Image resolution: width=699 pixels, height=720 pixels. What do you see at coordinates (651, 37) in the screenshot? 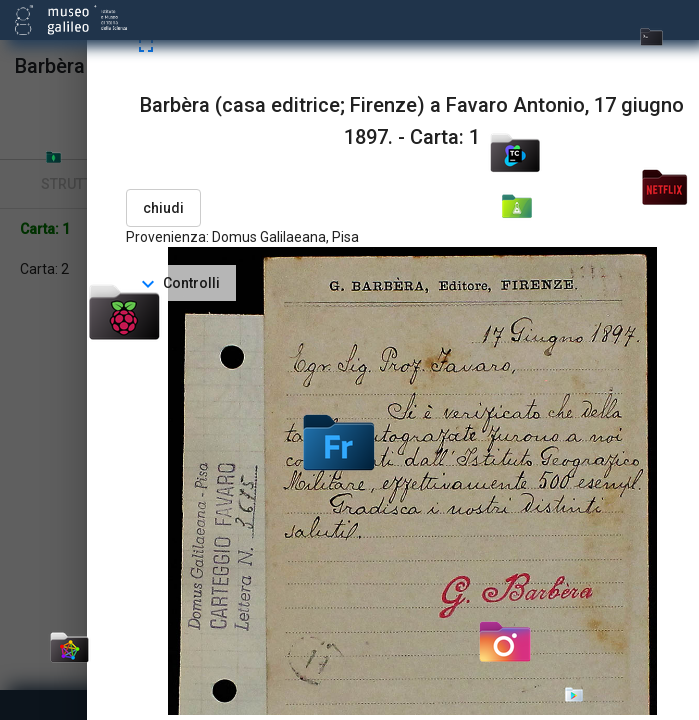
I see `open terminal or command line scripts folder` at bounding box center [651, 37].